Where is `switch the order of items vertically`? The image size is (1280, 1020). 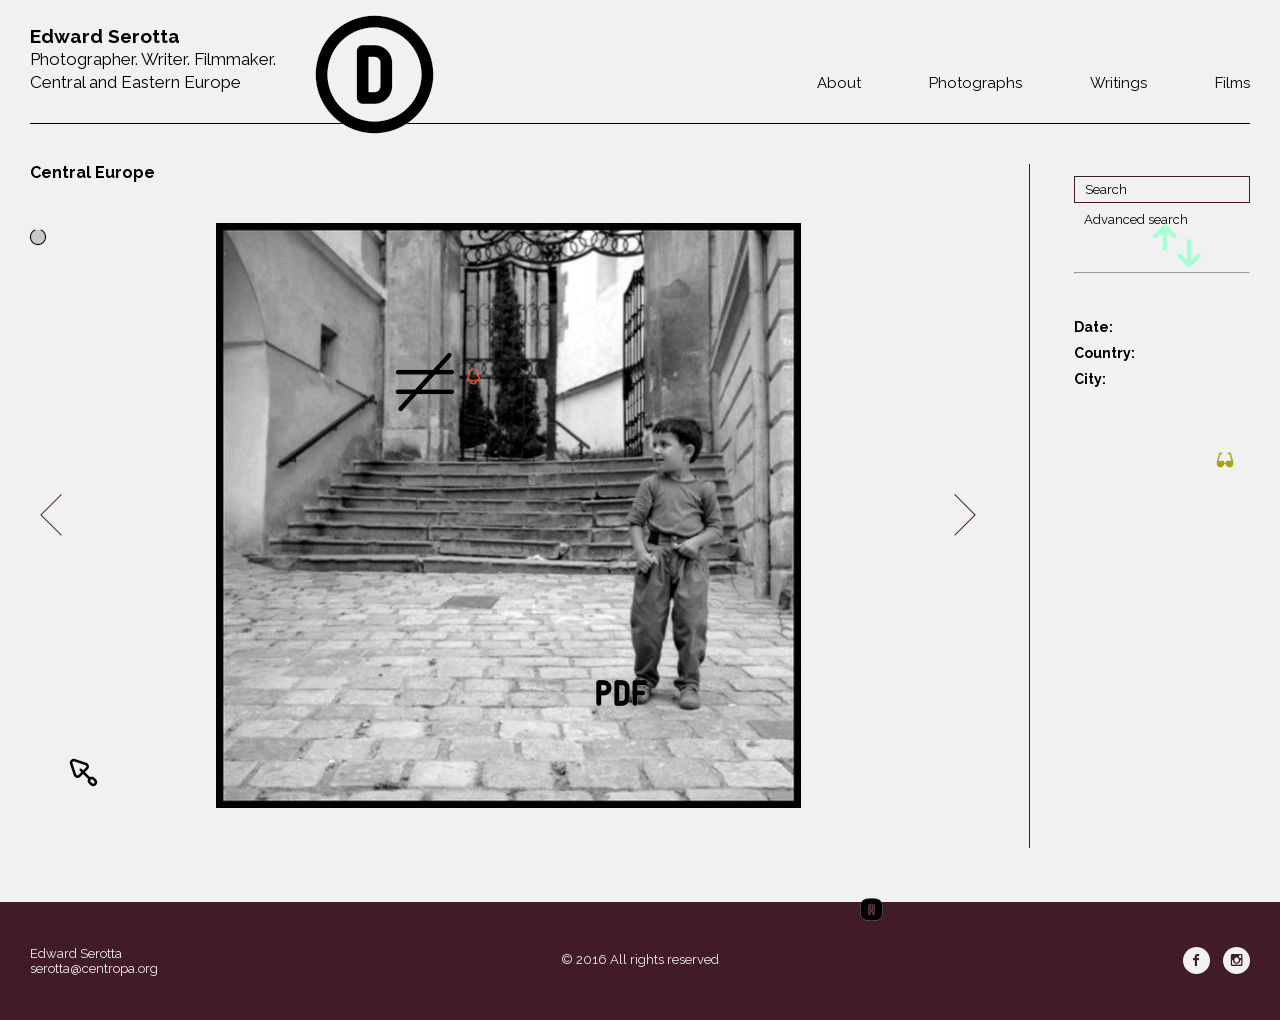
switch the order of items vertically is located at coordinates (1177, 246).